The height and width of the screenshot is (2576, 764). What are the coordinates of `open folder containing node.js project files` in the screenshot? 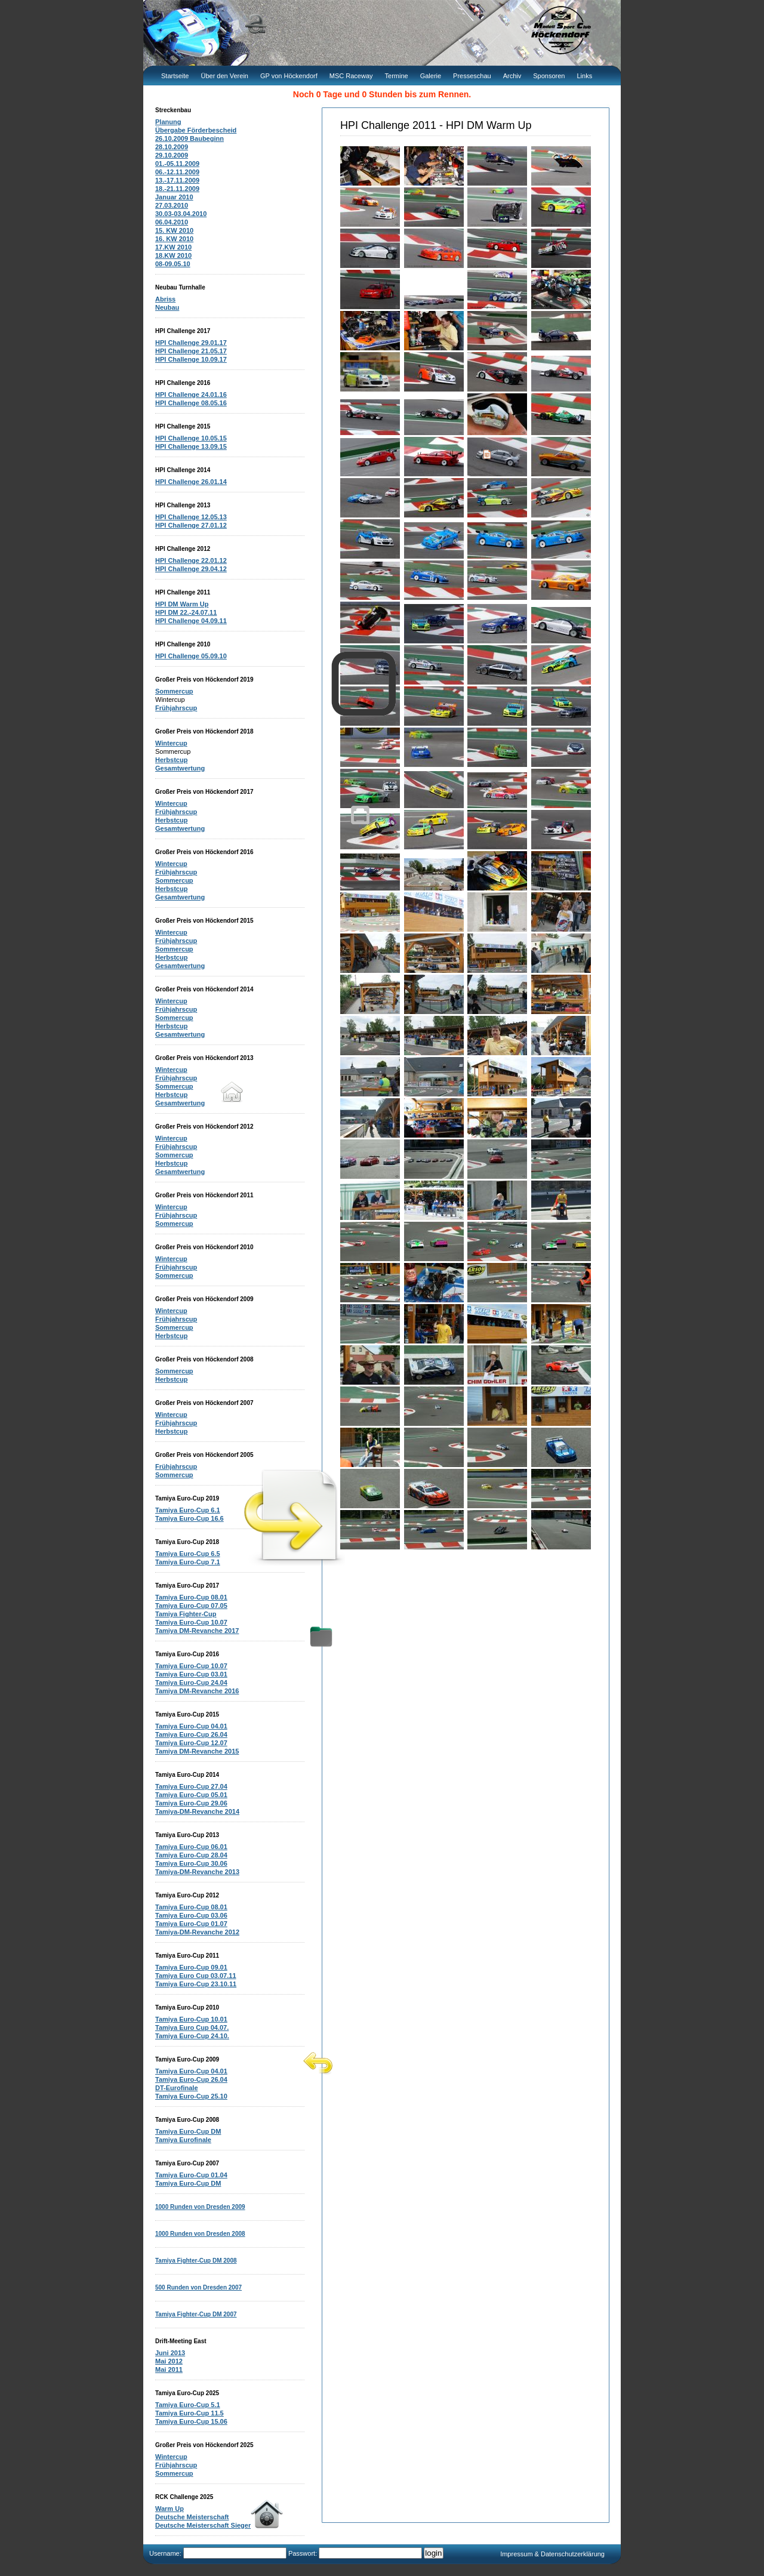 It's located at (504, 218).